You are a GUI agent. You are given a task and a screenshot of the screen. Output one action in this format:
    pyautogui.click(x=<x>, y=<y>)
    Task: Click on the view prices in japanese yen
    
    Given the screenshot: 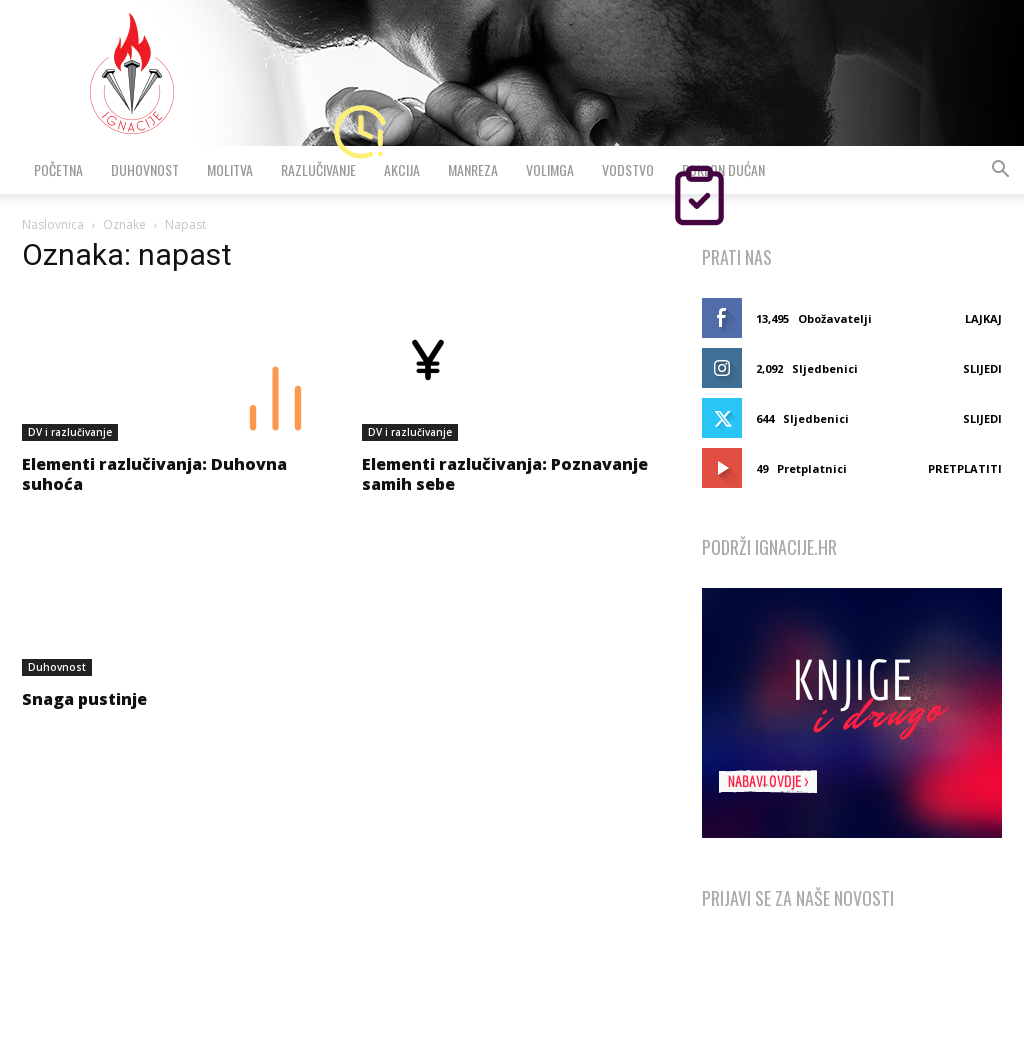 What is the action you would take?
    pyautogui.click(x=428, y=360)
    